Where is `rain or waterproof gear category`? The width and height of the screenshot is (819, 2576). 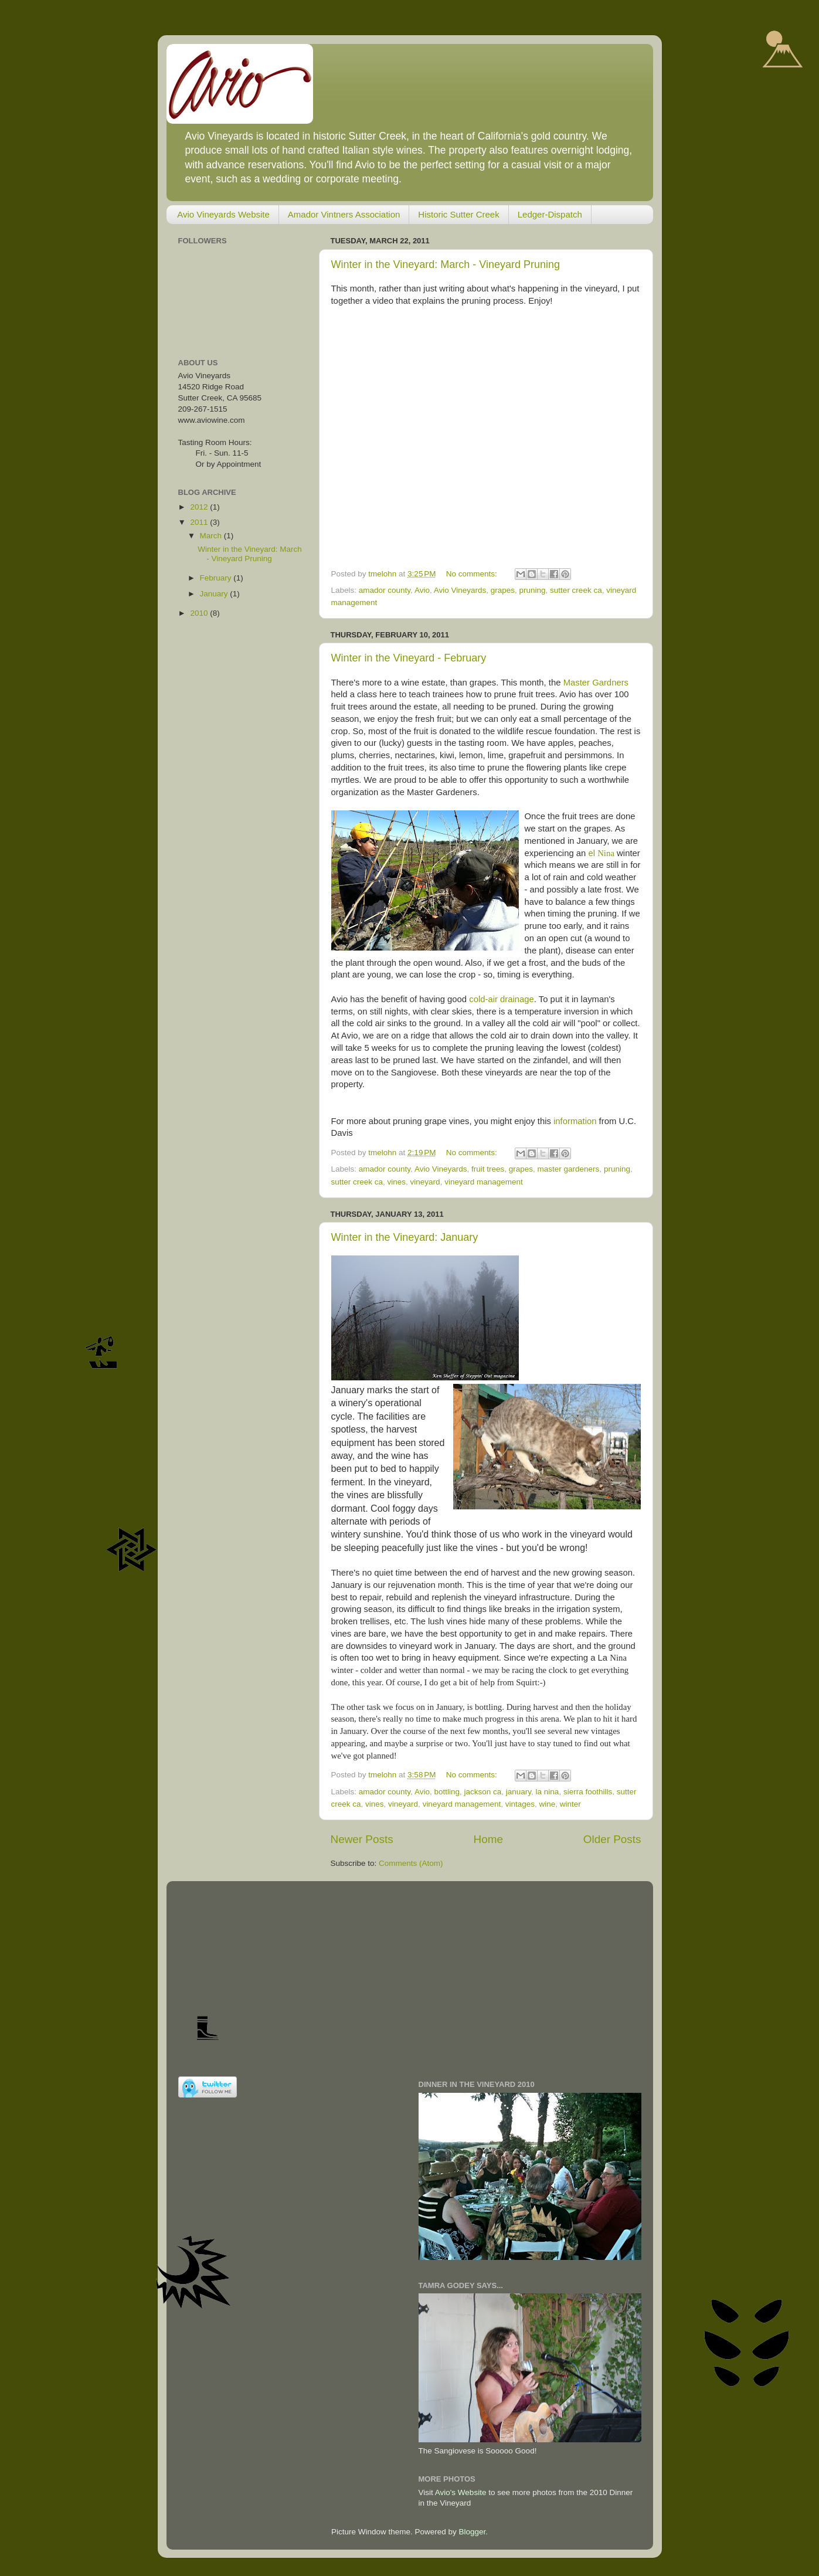 rain or waterproof gear category is located at coordinates (208, 2028).